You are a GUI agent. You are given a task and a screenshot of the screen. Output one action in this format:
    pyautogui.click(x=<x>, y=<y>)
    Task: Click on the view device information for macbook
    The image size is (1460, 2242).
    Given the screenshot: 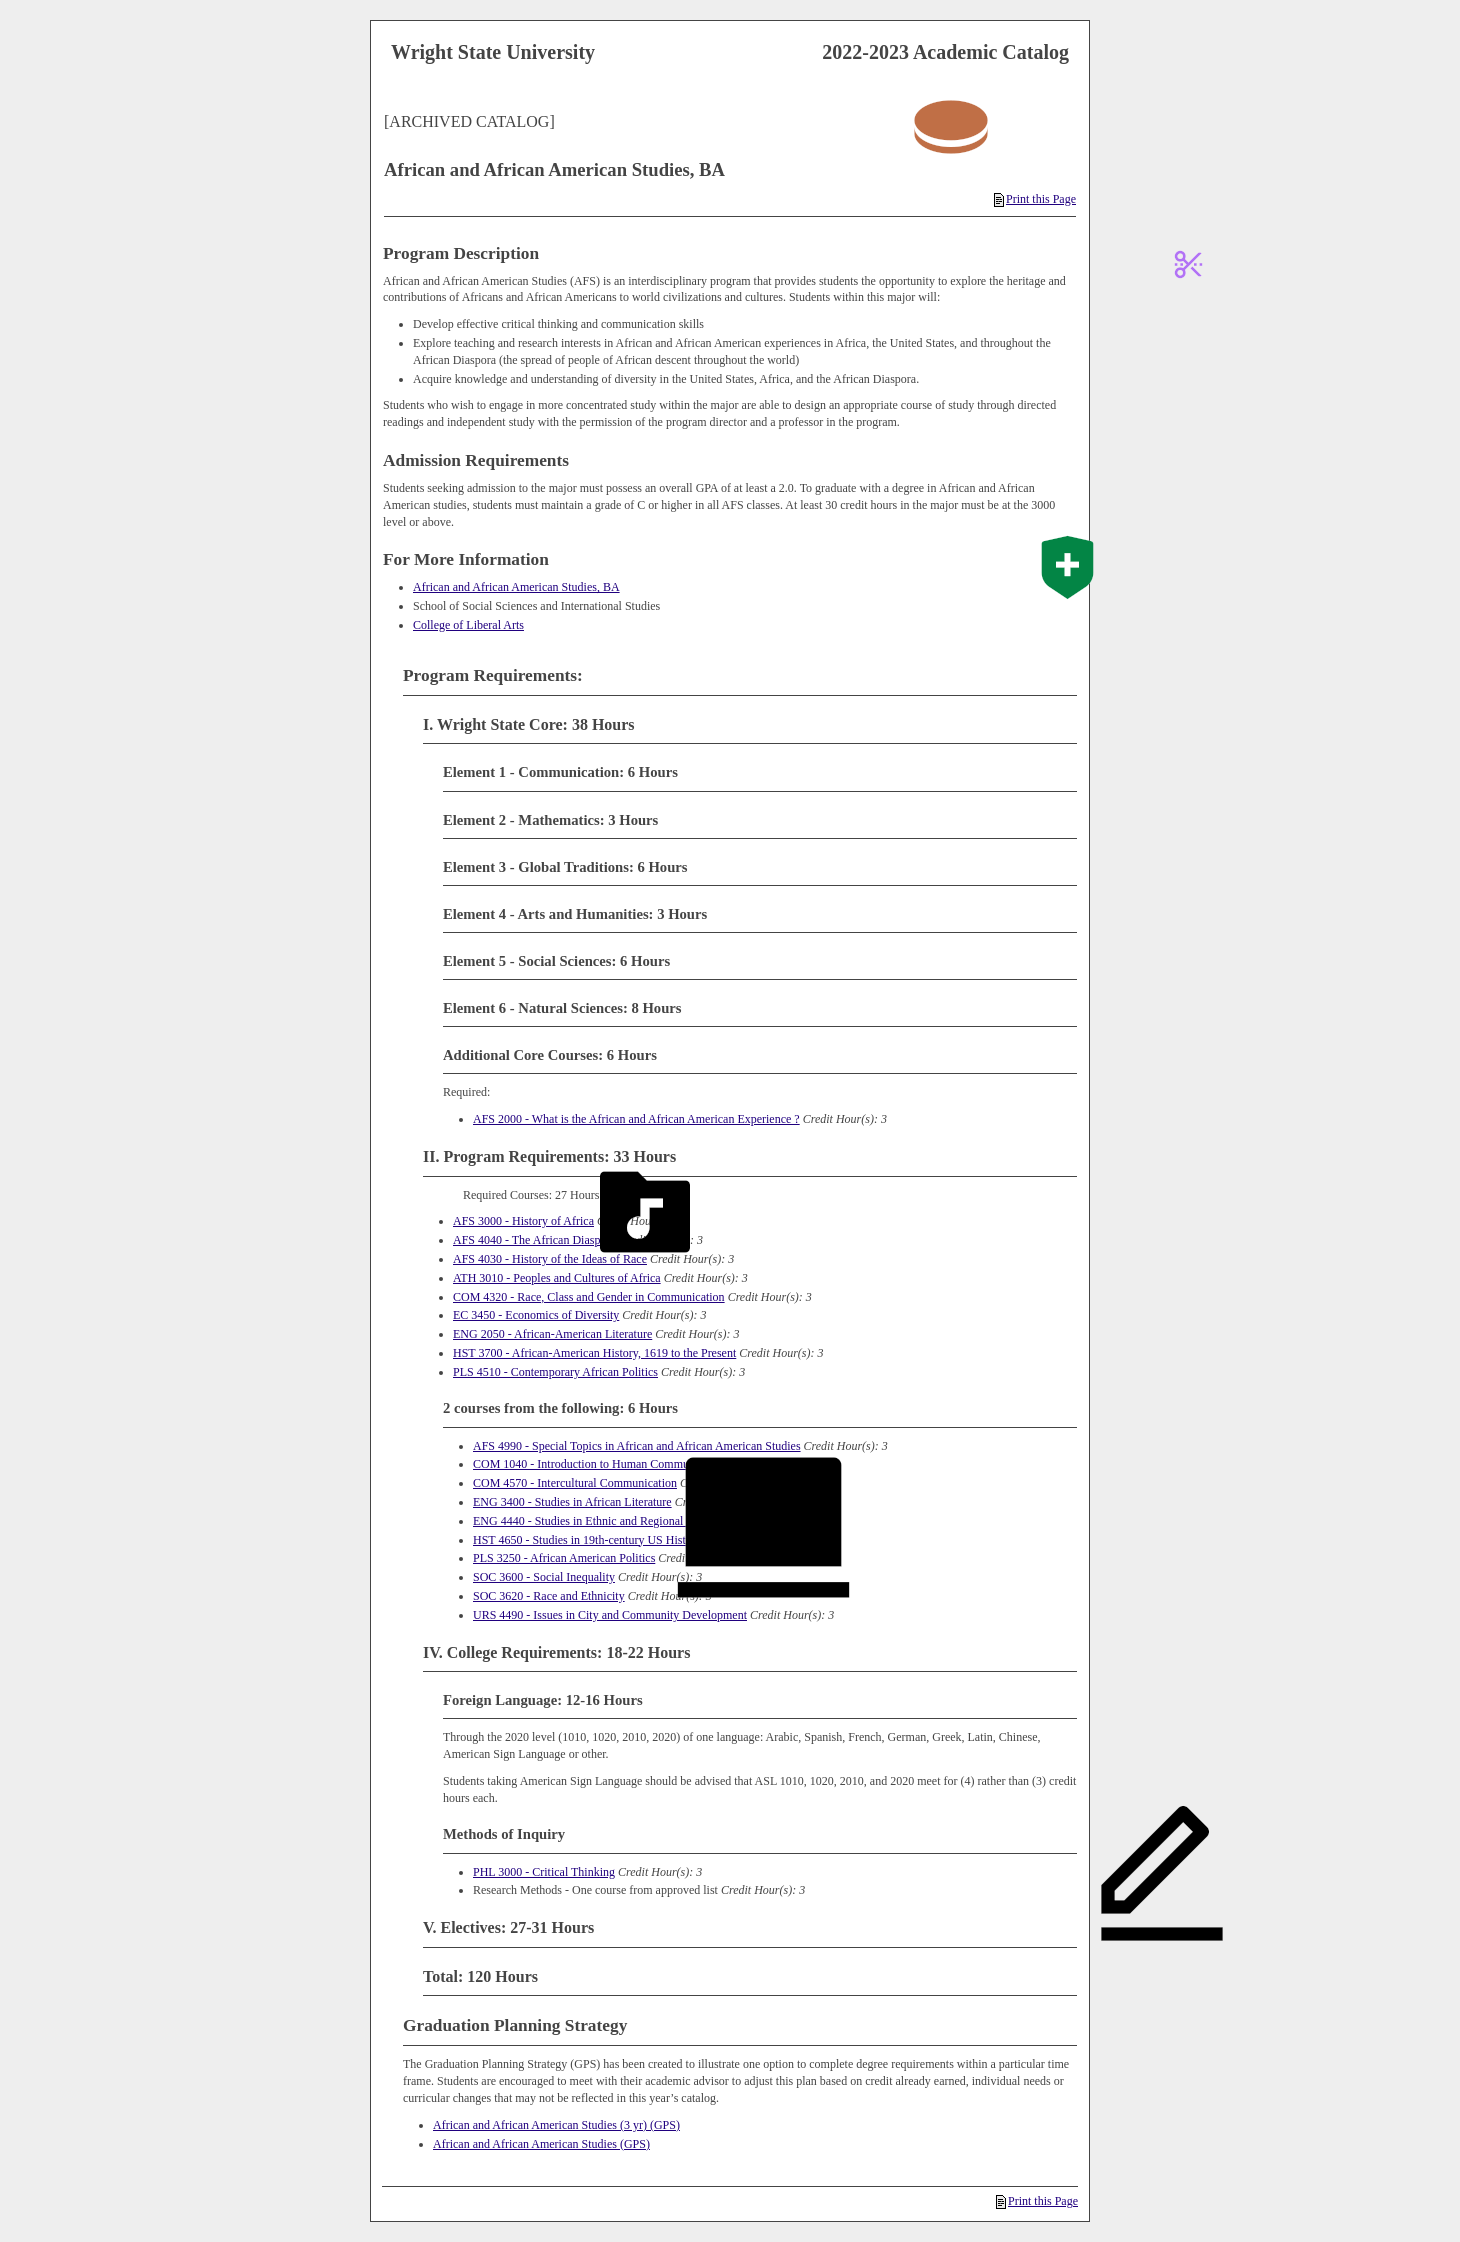 What is the action you would take?
    pyautogui.click(x=763, y=1527)
    